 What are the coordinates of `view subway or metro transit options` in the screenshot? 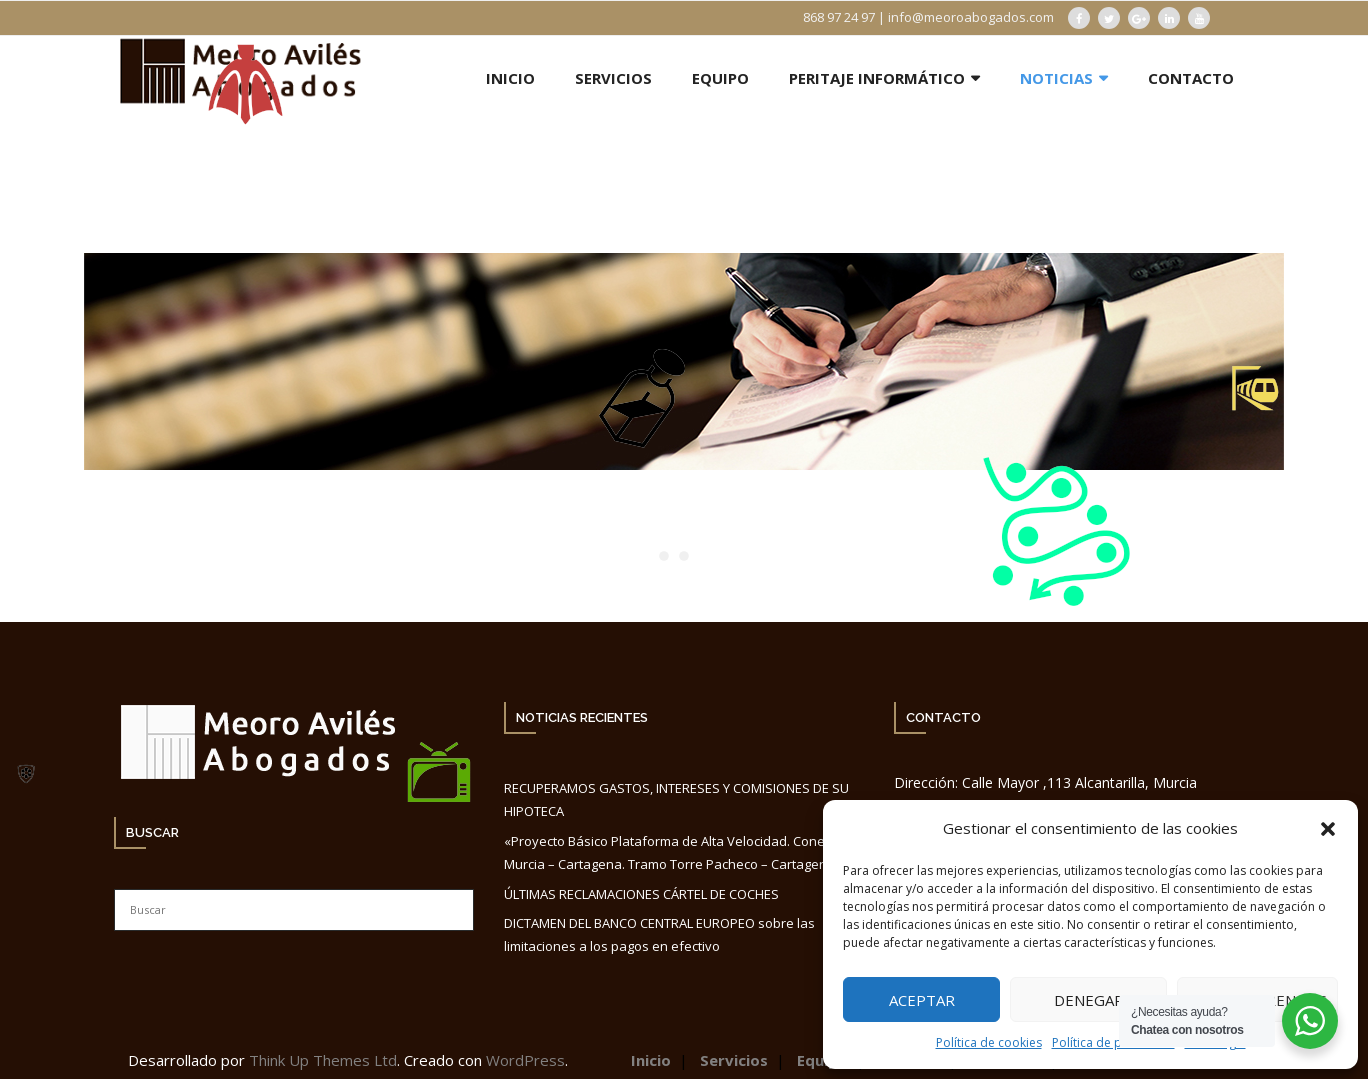 It's located at (1255, 388).